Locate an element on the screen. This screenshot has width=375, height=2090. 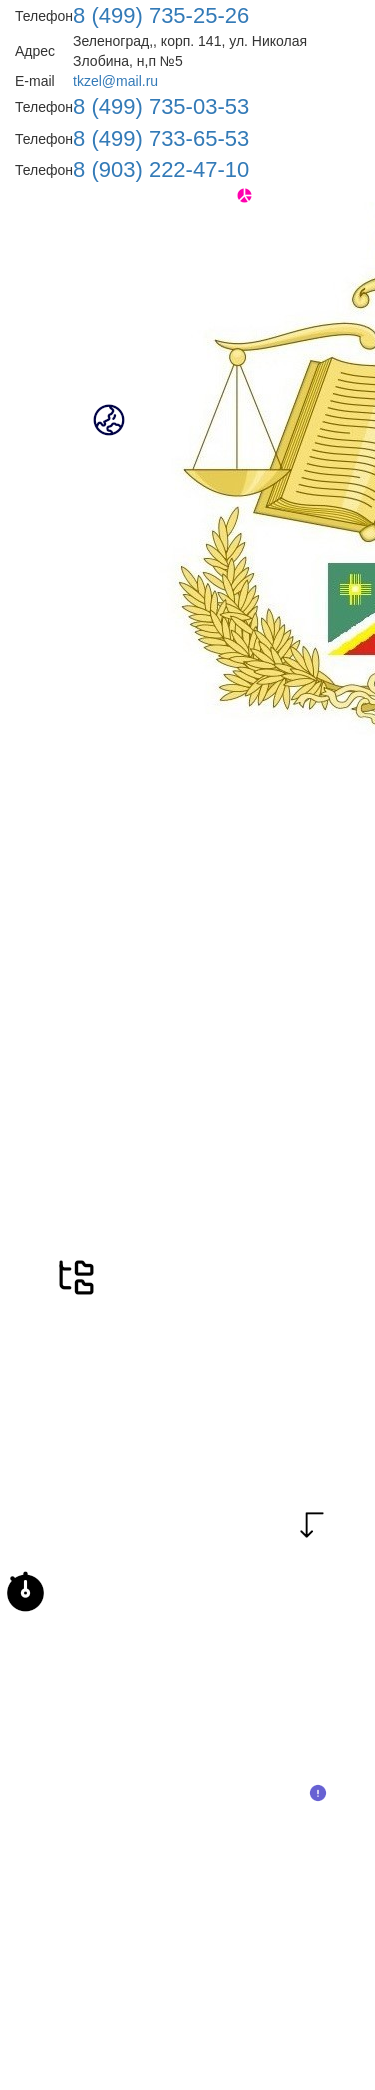
indicates a warning or alert requiring attention is located at coordinates (318, 1793).